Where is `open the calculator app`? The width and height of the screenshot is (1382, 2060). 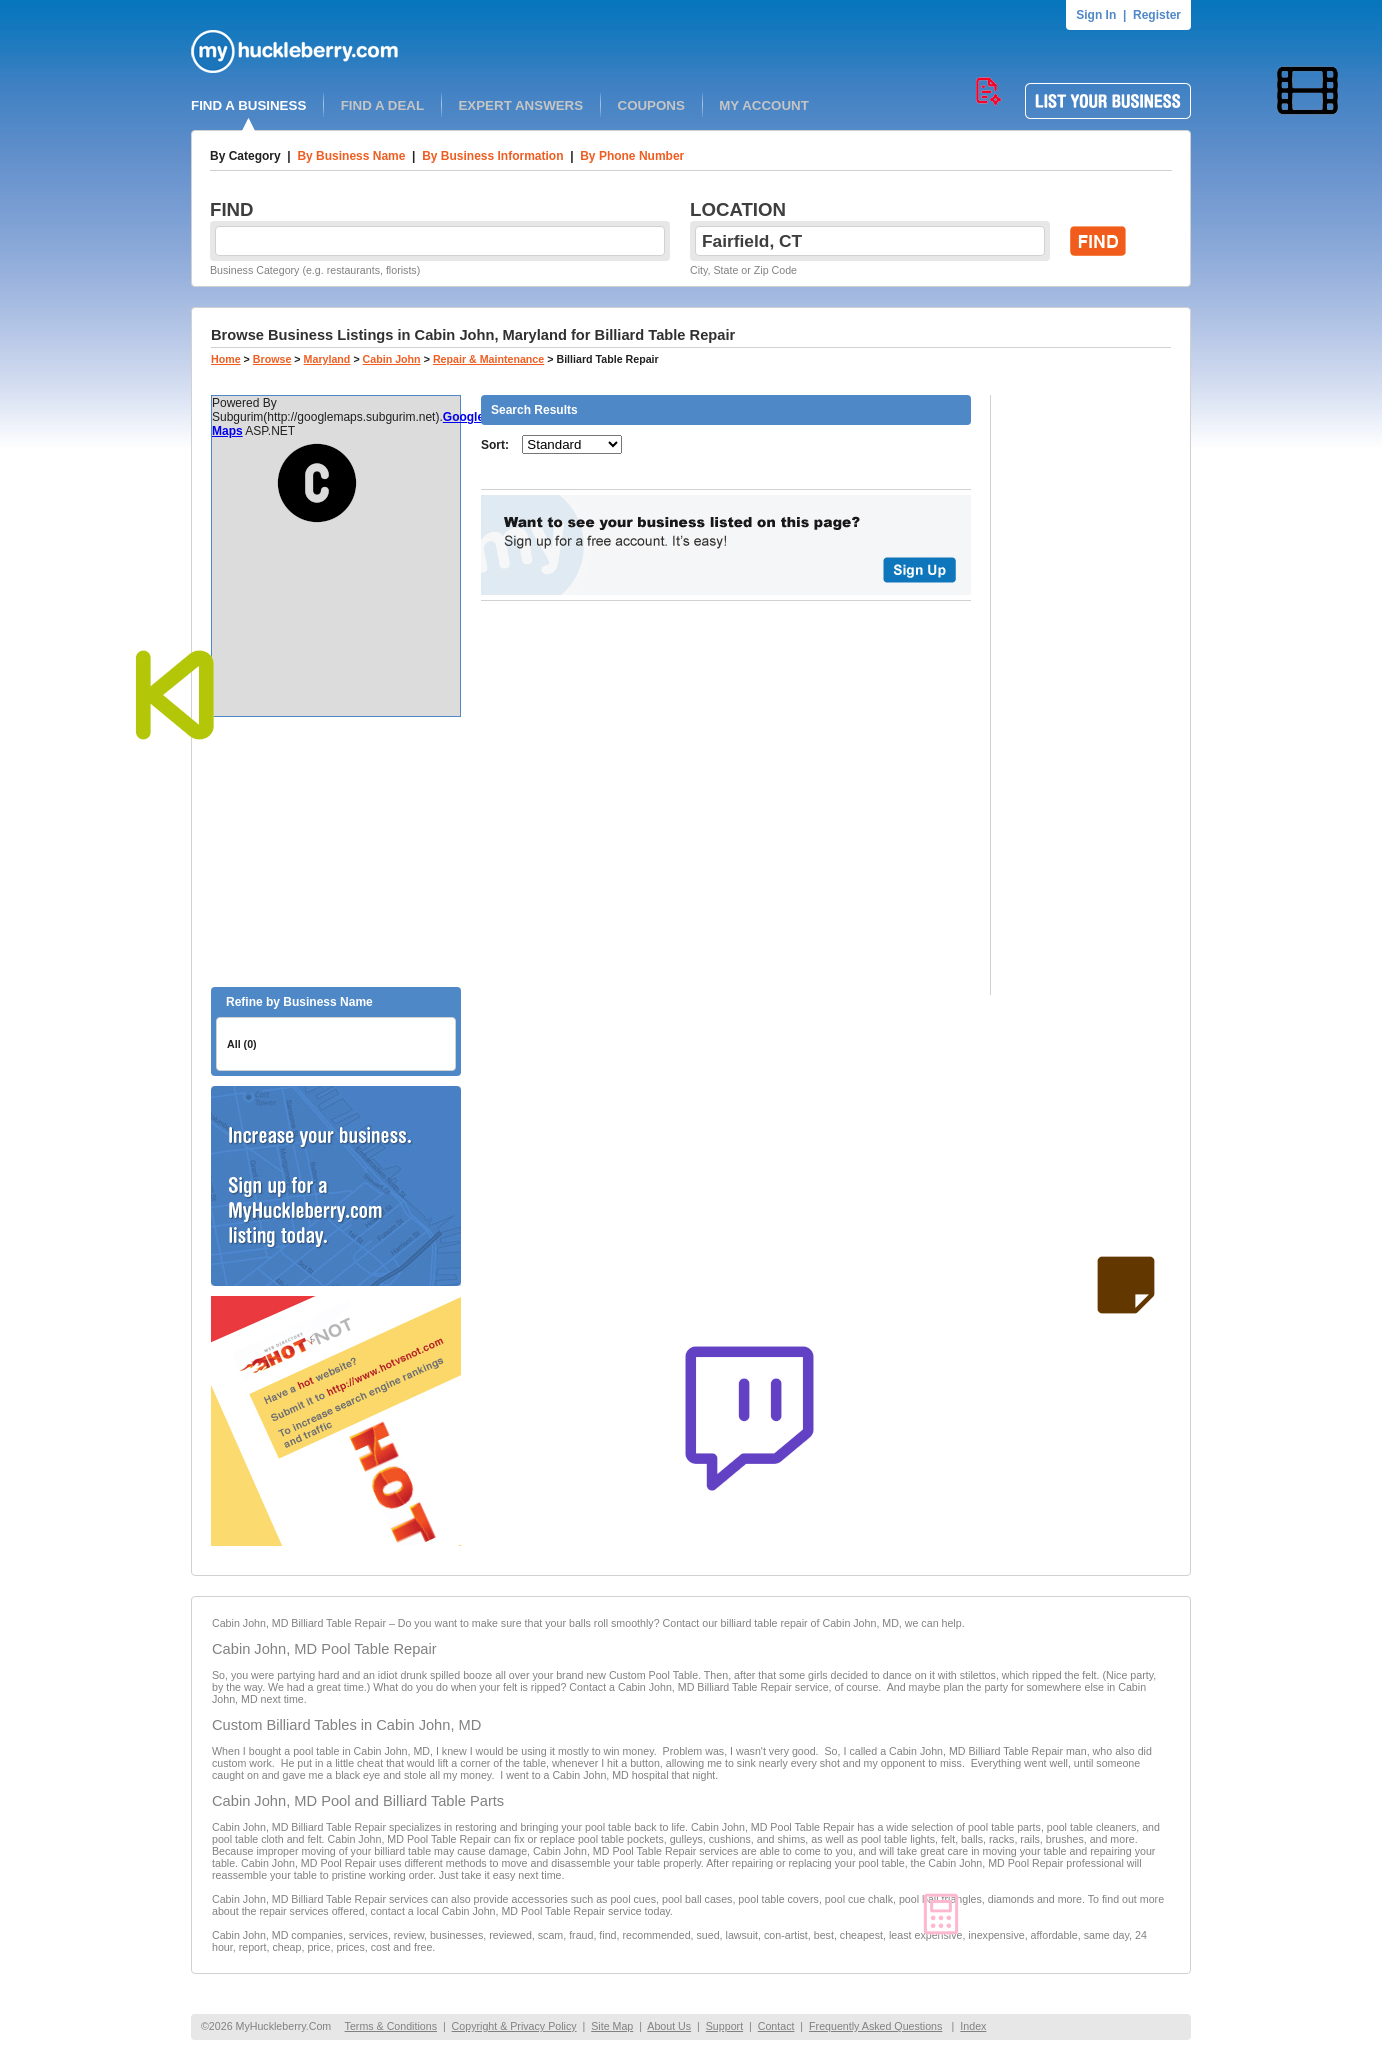
open the calculator app is located at coordinates (941, 1914).